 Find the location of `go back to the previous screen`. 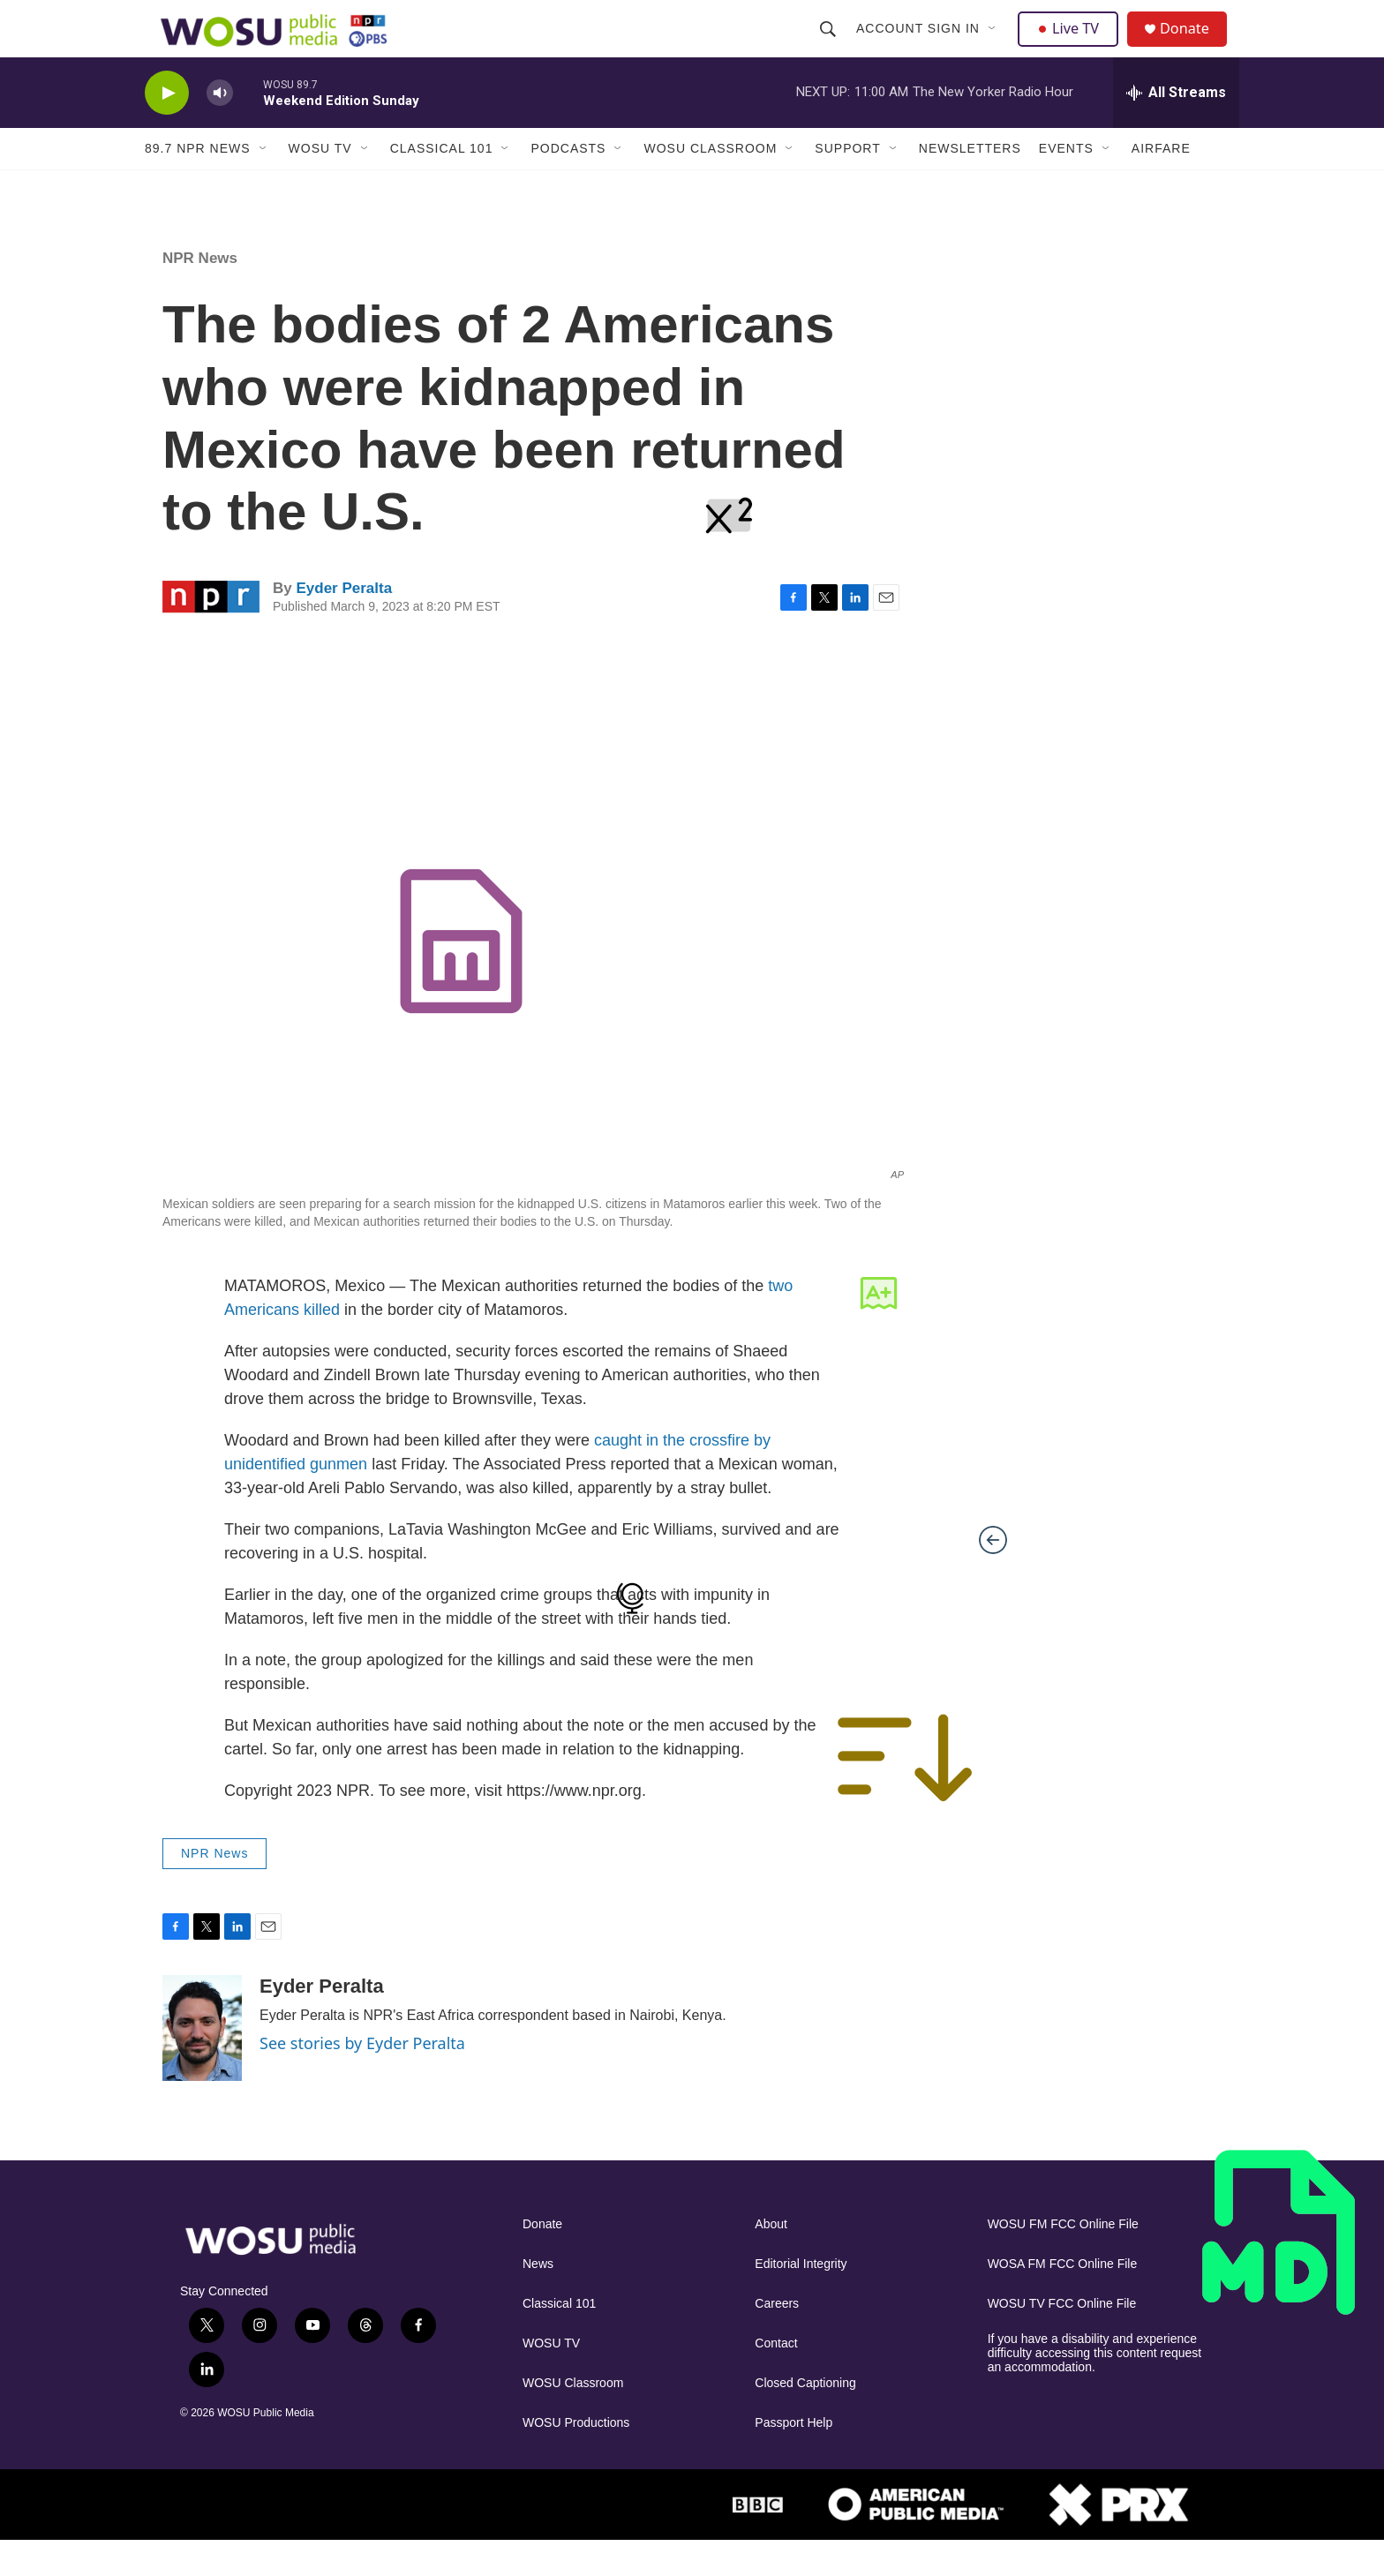

go back to the previous screen is located at coordinates (993, 1540).